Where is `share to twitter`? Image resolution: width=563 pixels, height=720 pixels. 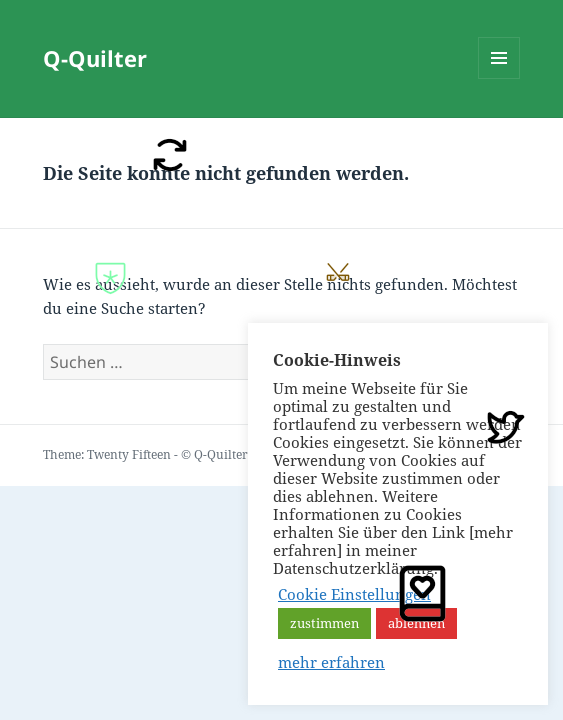 share to twitter is located at coordinates (504, 426).